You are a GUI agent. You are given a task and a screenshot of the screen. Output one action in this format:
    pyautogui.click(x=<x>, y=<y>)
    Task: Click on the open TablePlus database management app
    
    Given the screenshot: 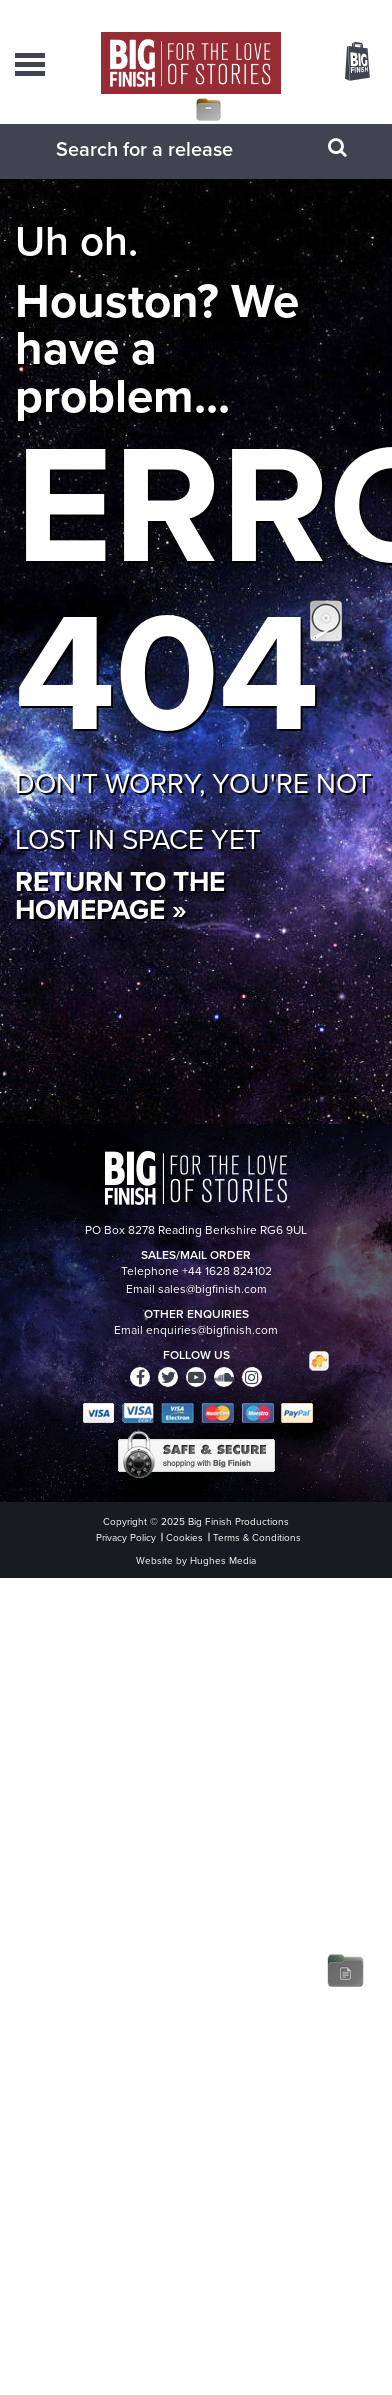 What is the action you would take?
    pyautogui.click(x=319, y=1361)
    